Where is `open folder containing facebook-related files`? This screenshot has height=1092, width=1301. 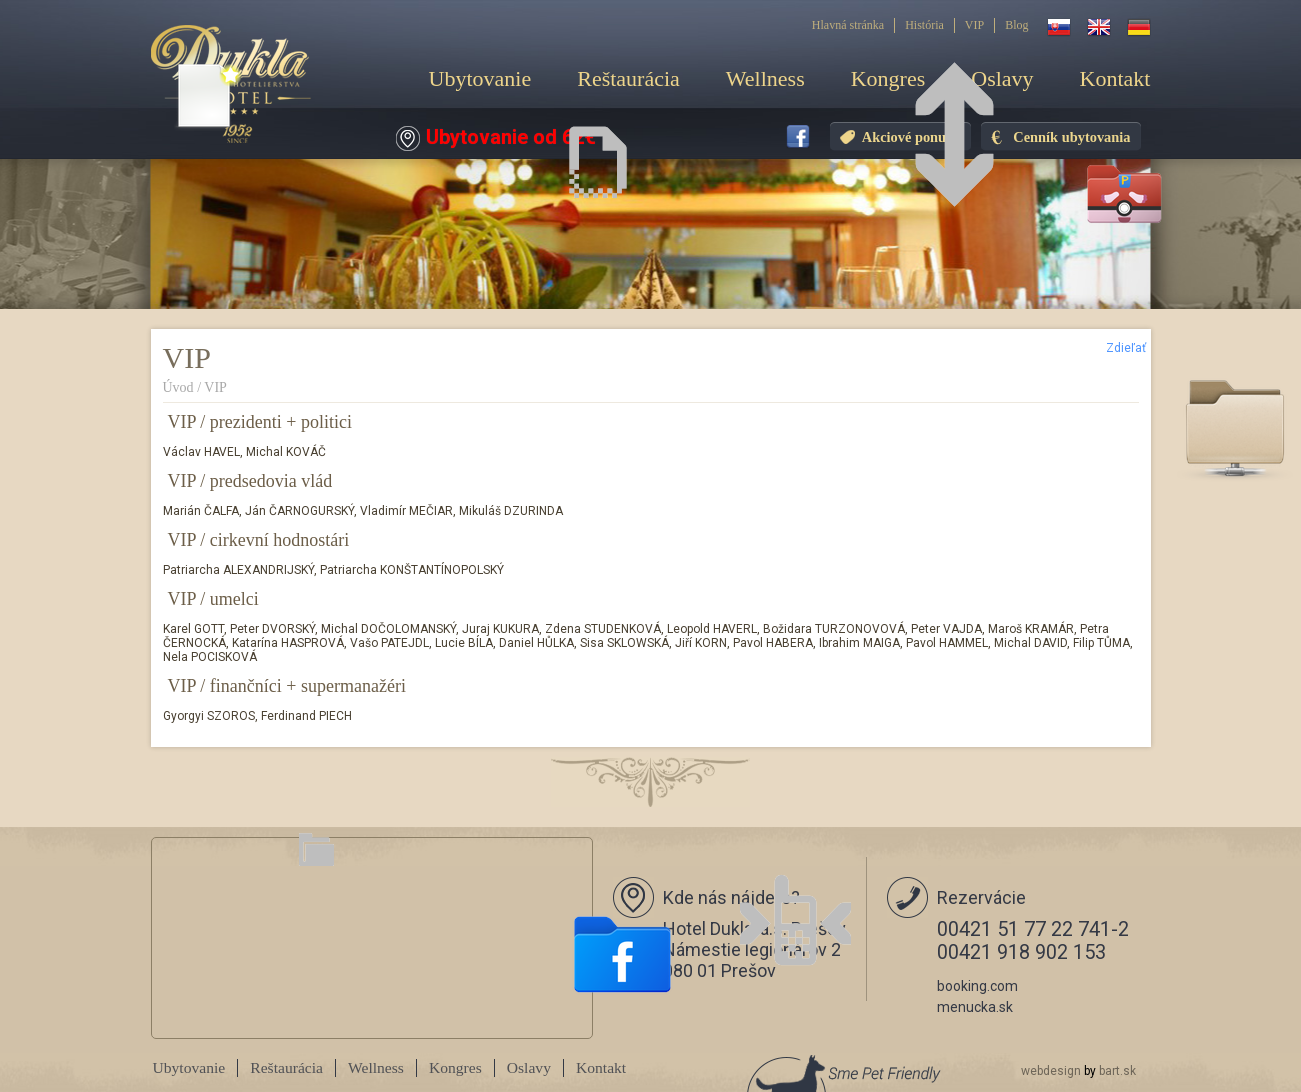
open folder containing facebook-related files is located at coordinates (622, 957).